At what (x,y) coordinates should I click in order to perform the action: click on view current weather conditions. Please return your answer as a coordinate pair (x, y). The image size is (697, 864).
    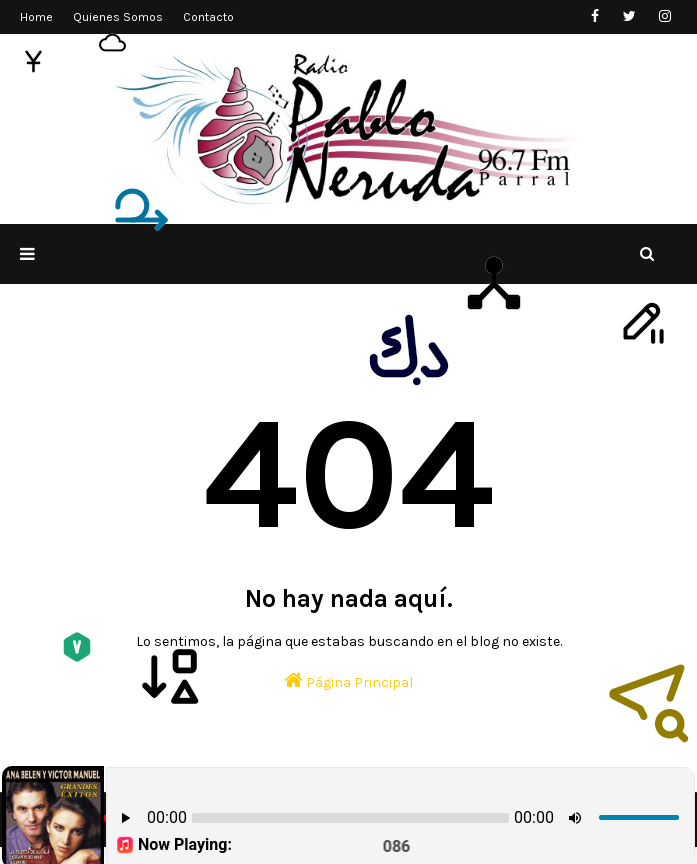
    Looking at the image, I should click on (112, 42).